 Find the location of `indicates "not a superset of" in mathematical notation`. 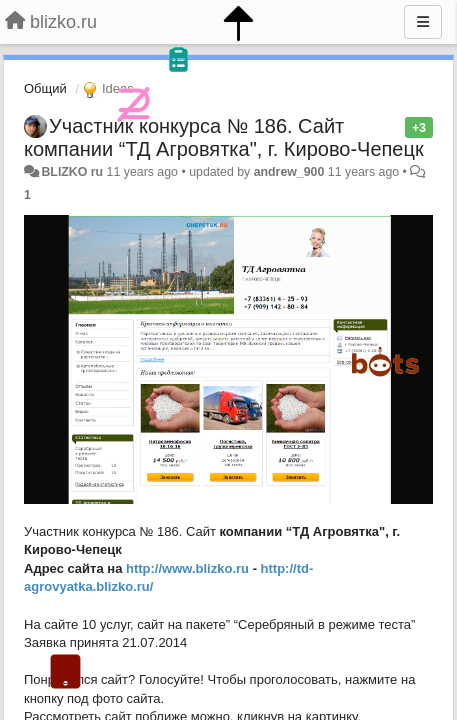

indicates "not a superset of" in mathematical notation is located at coordinates (133, 104).